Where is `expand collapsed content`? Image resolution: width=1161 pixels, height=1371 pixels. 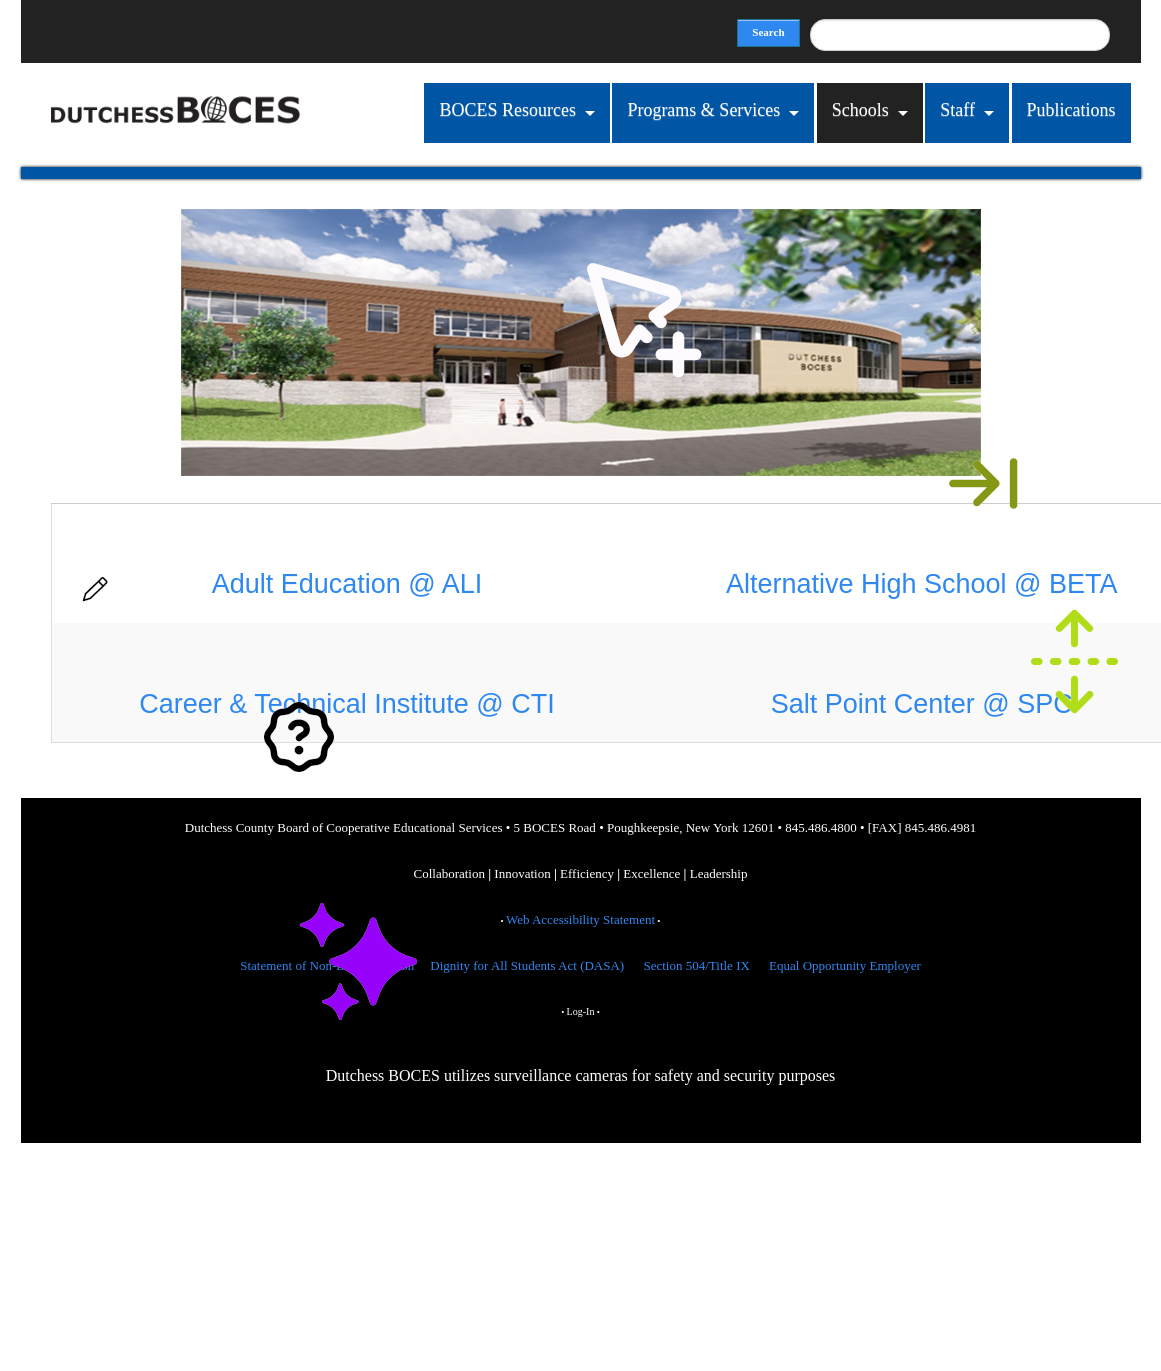 expand collapsed content is located at coordinates (1074, 661).